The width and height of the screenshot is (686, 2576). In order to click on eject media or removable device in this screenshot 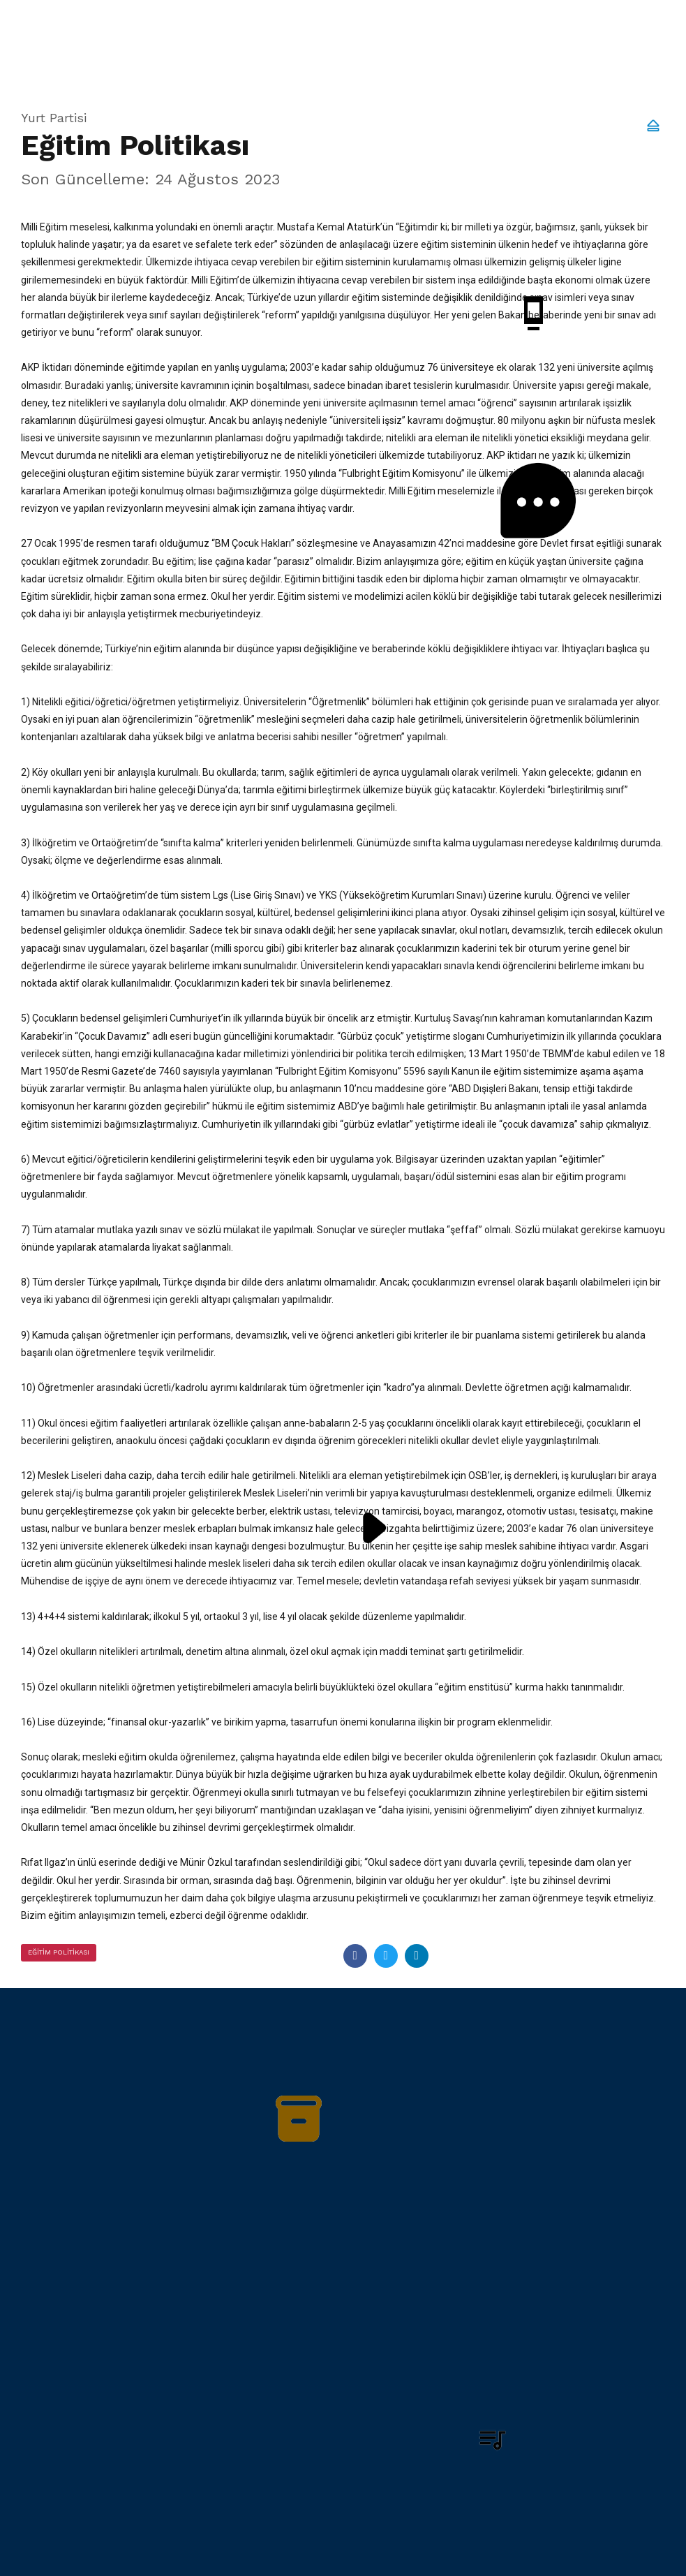, I will do `click(653, 126)`.